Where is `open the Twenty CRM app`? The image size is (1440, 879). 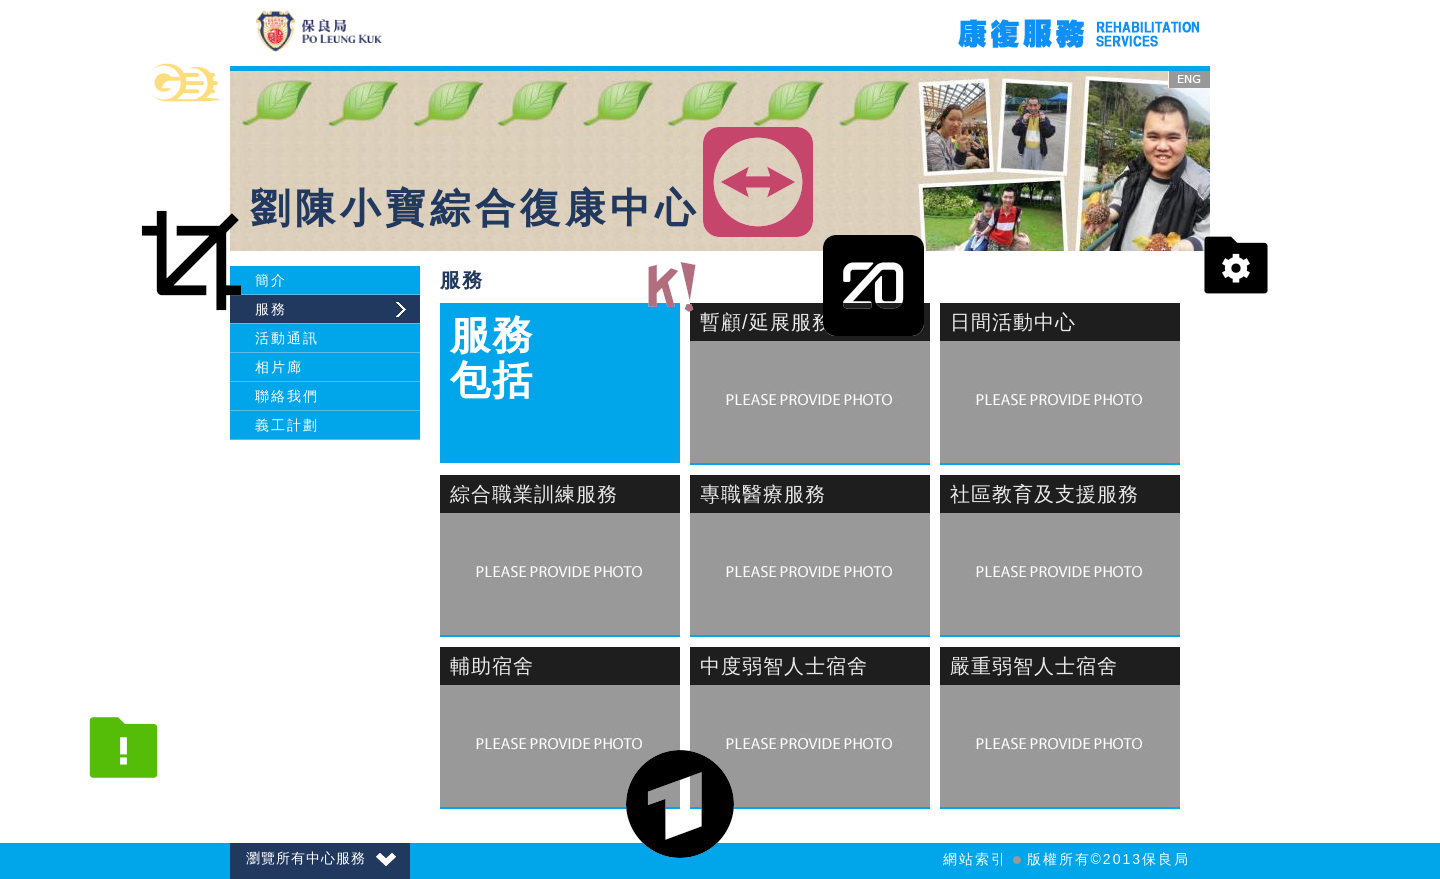 open the Twenty CRM app is located at coordinates (873, 285).